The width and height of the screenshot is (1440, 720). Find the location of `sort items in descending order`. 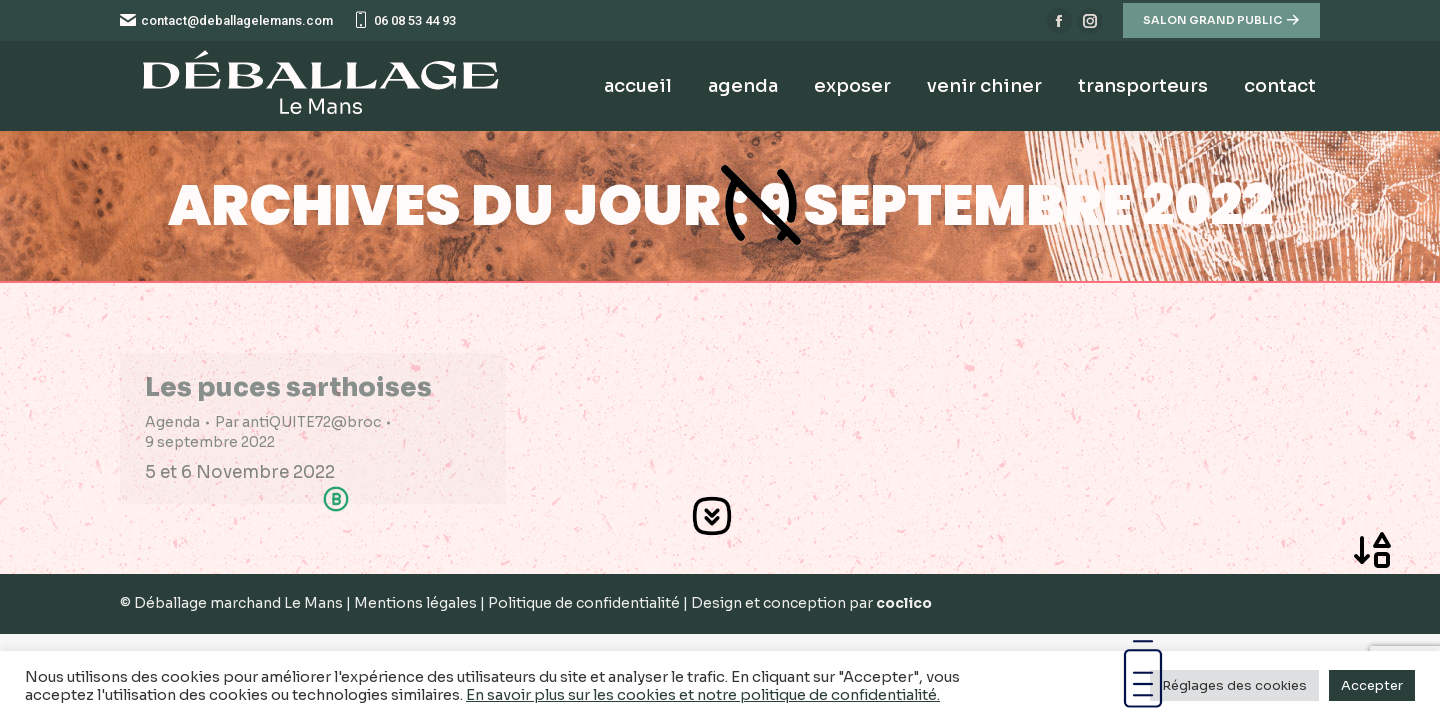

sort items in descending order is located at coordinates (1372, 550).